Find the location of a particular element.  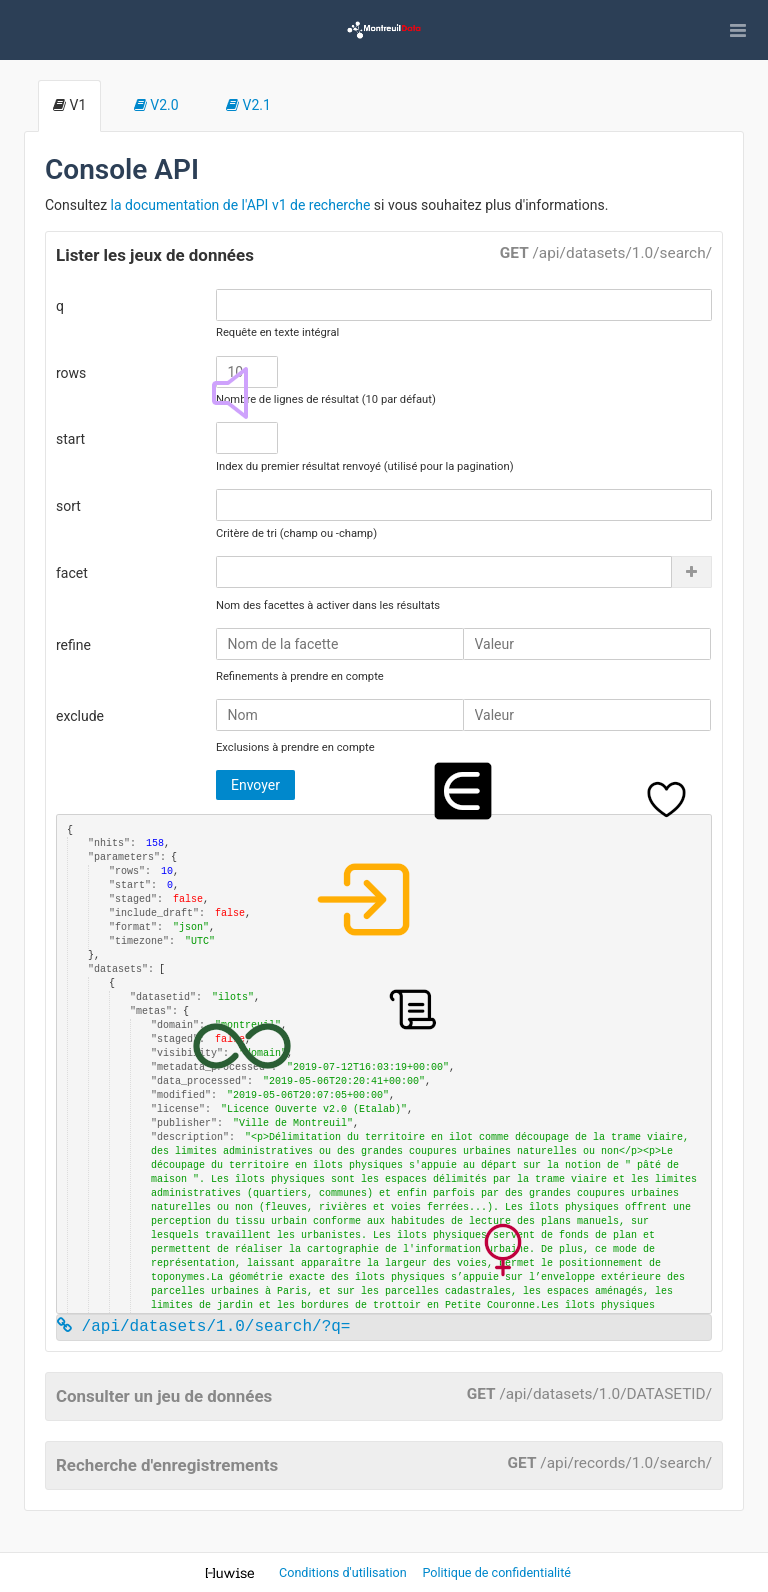

log in to your account is located at coordinates (363, 899).